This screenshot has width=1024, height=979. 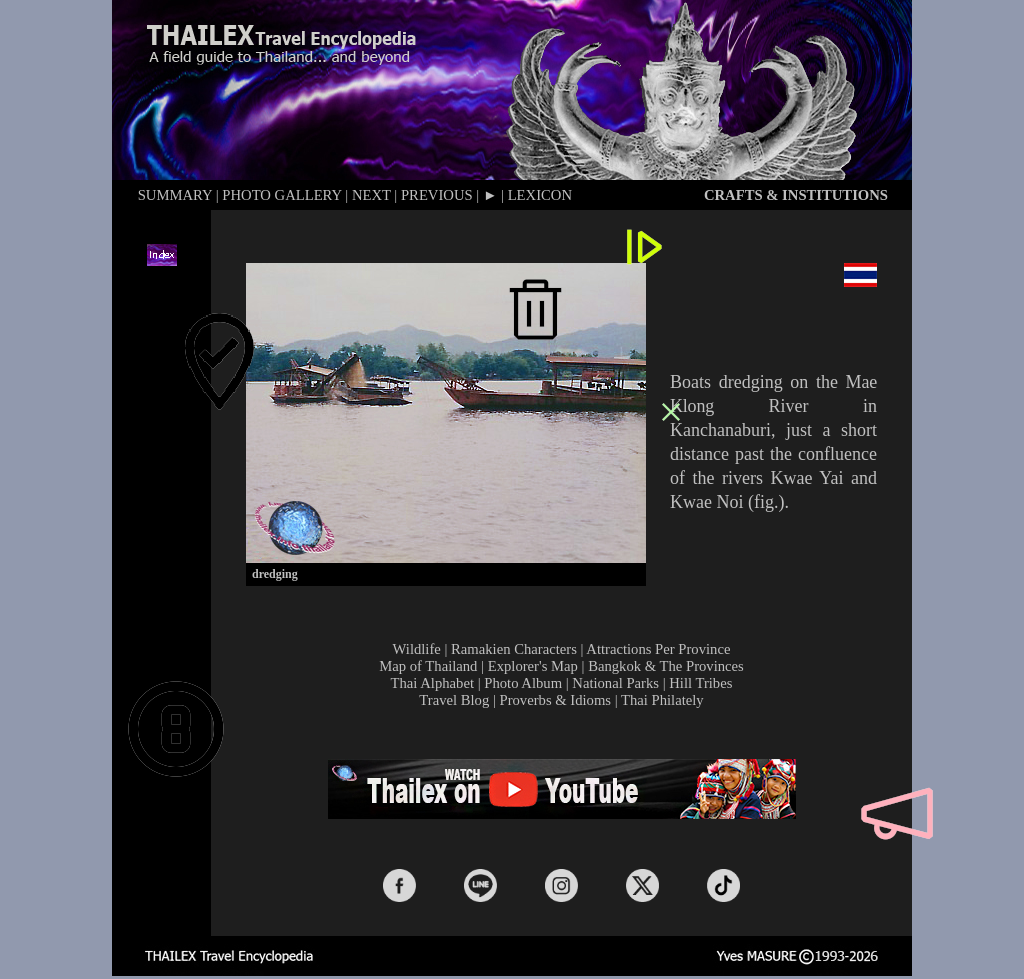 I want to click on close the current window or tab, so click(x=671, y=412).